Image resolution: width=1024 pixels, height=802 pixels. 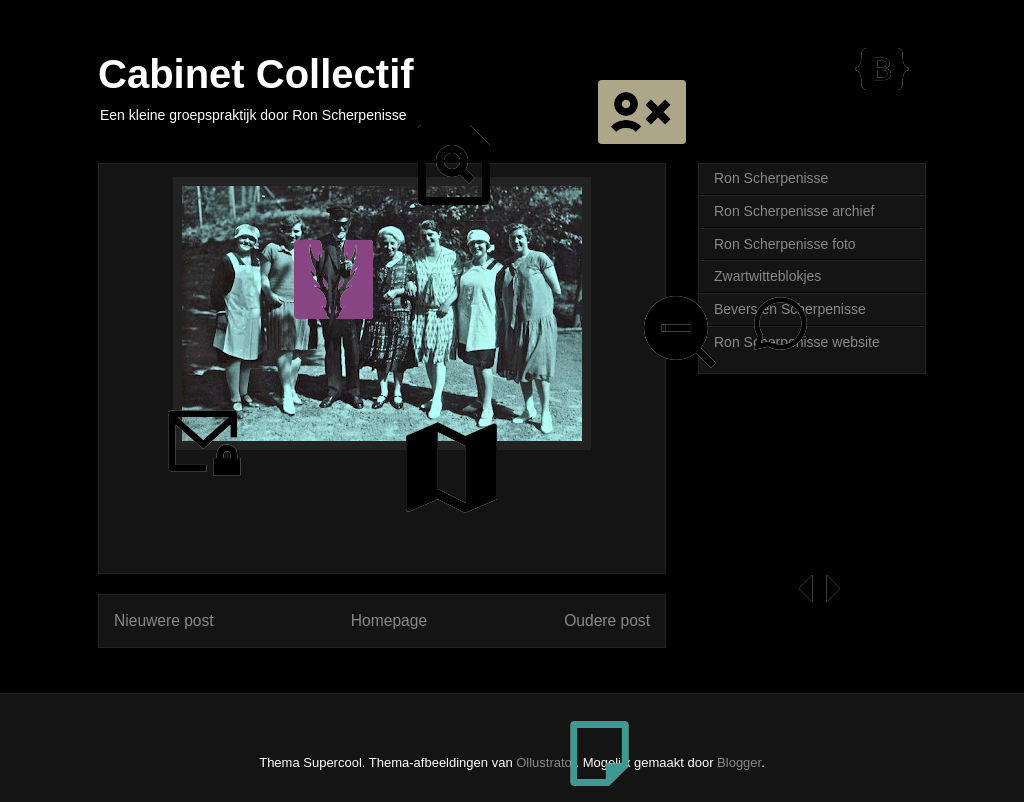 What do you see at coordinates (679, 331) in the screenshot?
I see `zoom out to see more content` at bounding box center [679, 331].